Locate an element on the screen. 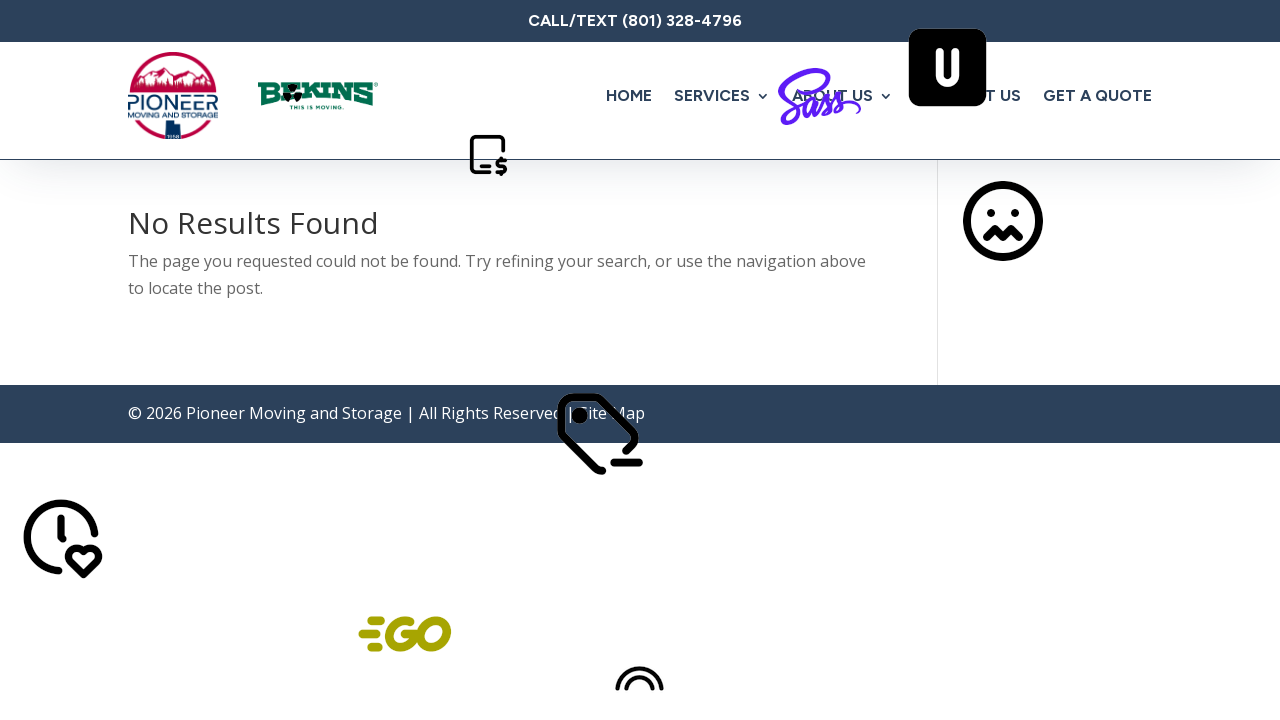  remove a tag or label is located at coordinates (598, 434).